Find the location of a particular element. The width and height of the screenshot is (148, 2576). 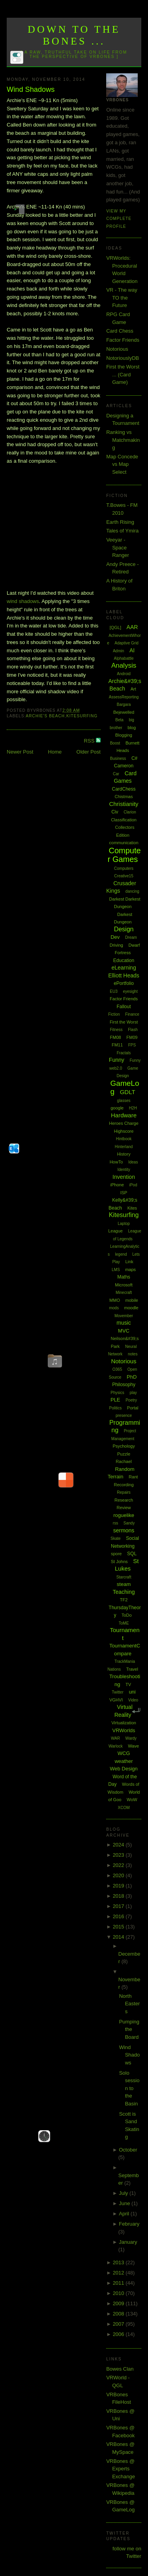

switch to the top-left workspace is located at coordinates (66, 1480).